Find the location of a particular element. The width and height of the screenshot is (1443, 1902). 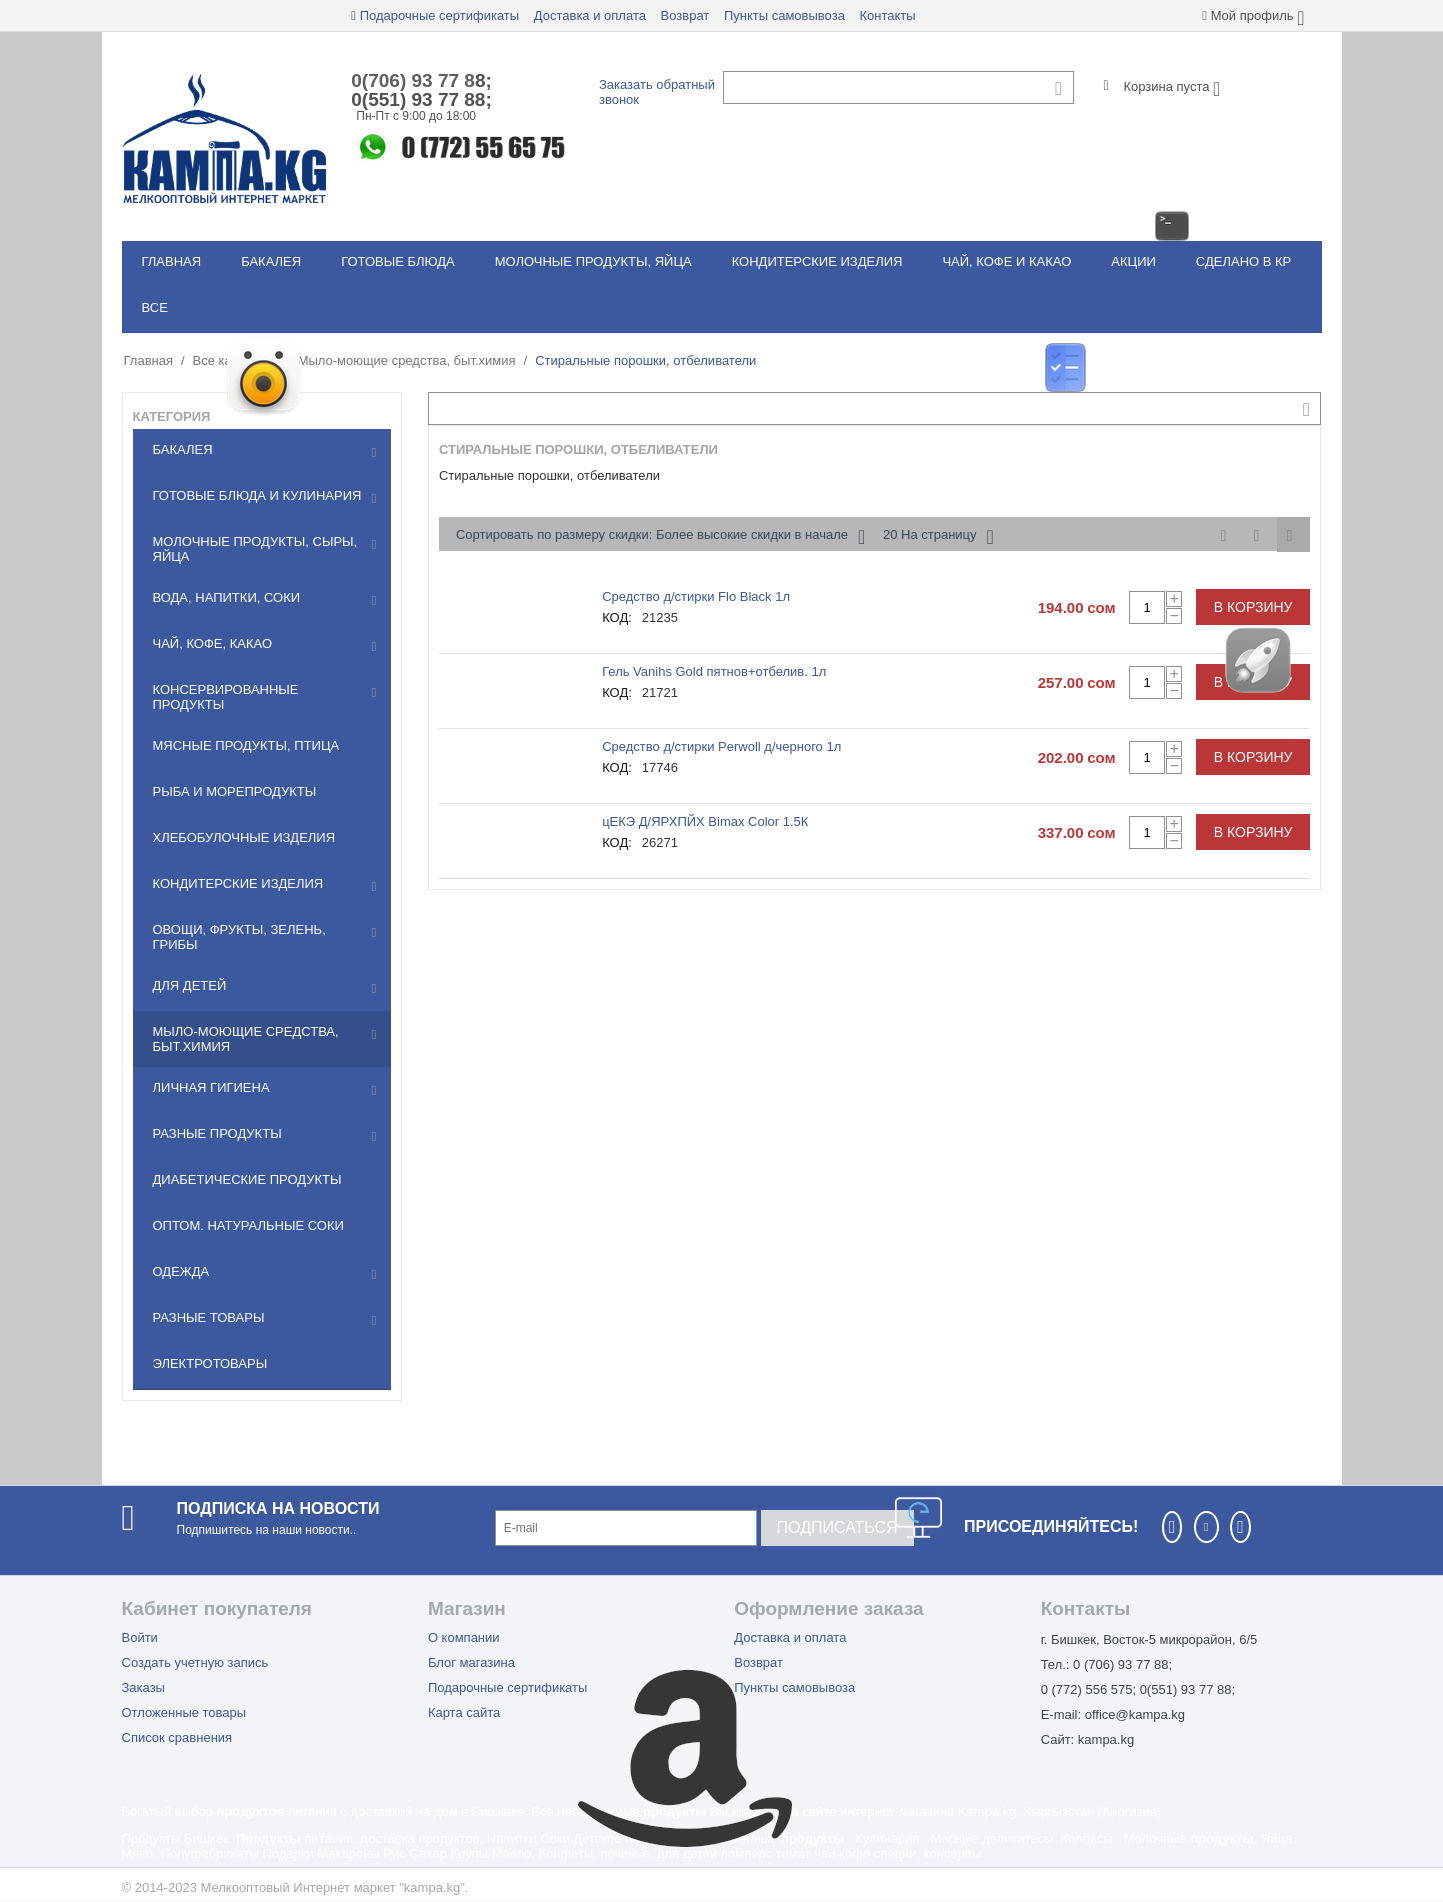

open the games app or game center is located at coordinates (1258, 660).